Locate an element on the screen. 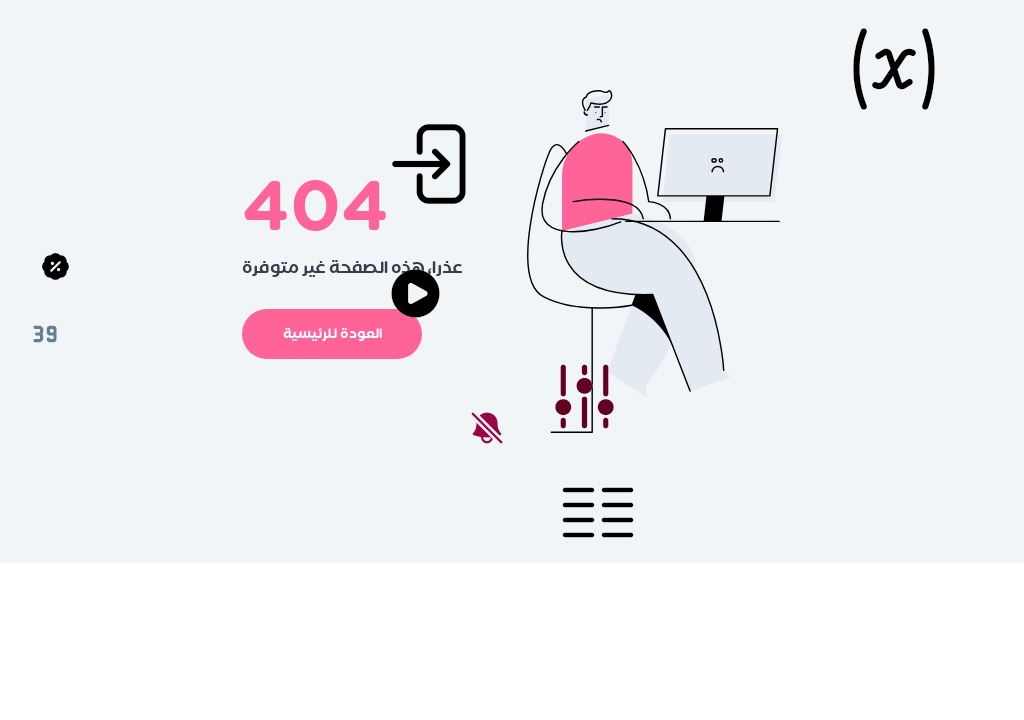  mute notifications is located at coordinates (487, 428).